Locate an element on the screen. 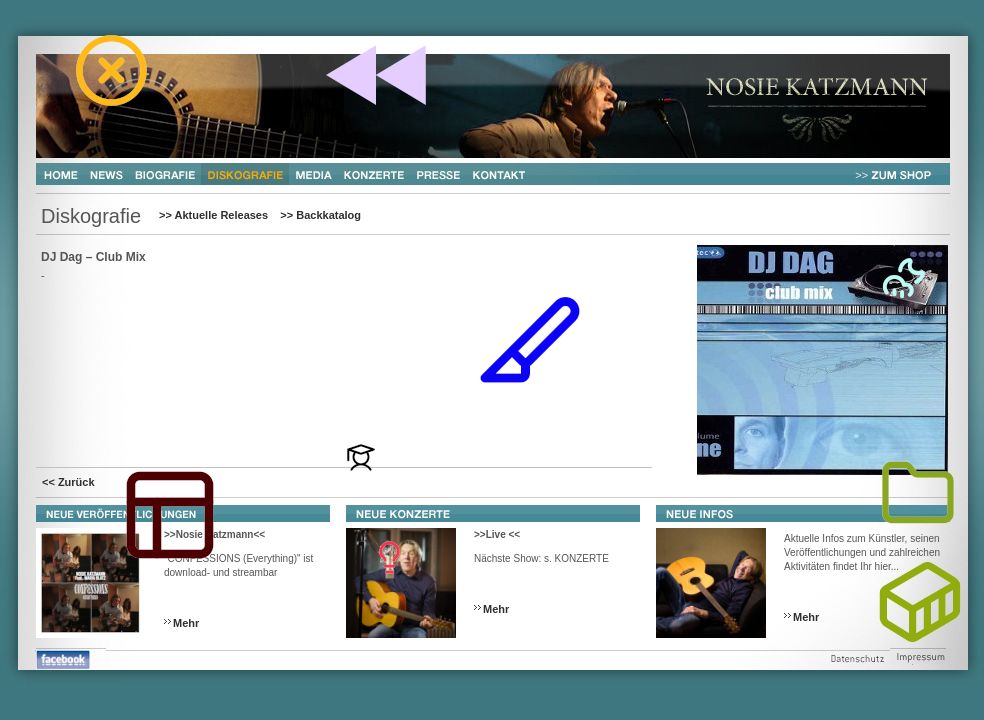 This screenshot has height=720, width=984. view tips or helpful suggestions is located at coordinates (389, 557).